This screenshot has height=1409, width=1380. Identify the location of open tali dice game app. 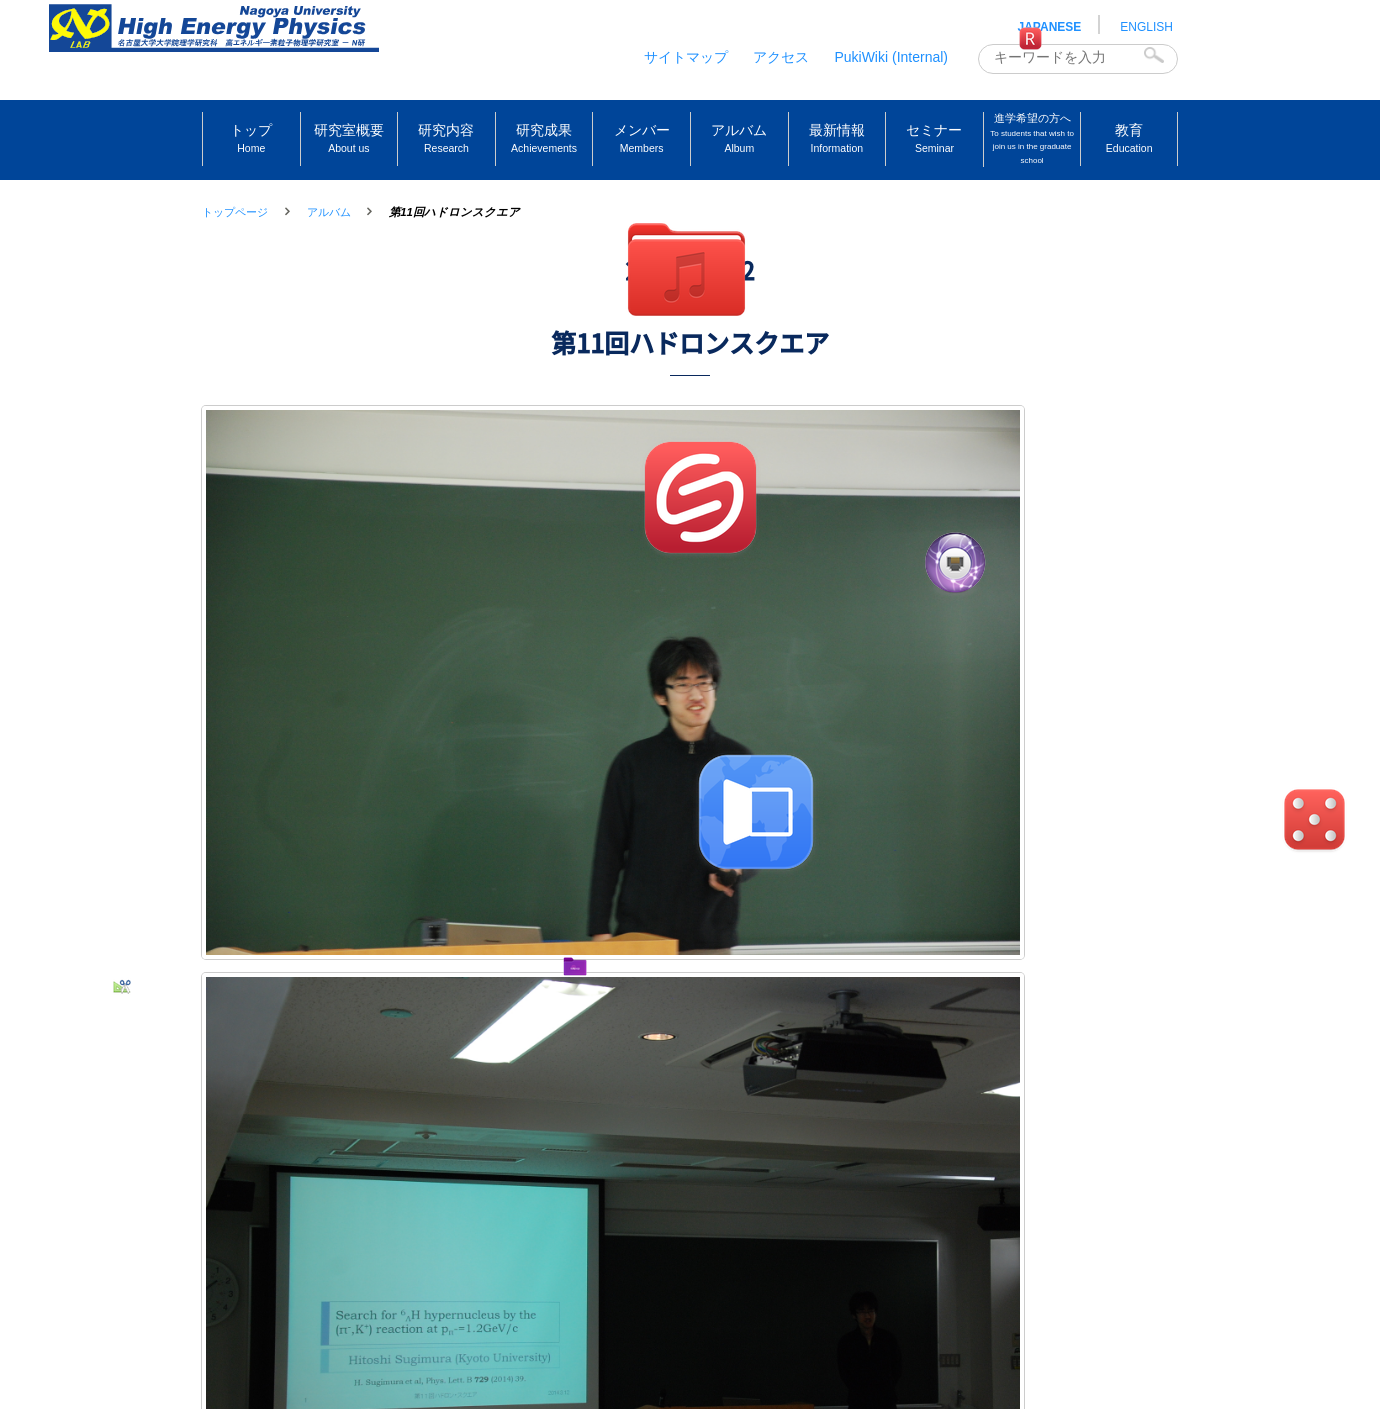
(1314, 819).